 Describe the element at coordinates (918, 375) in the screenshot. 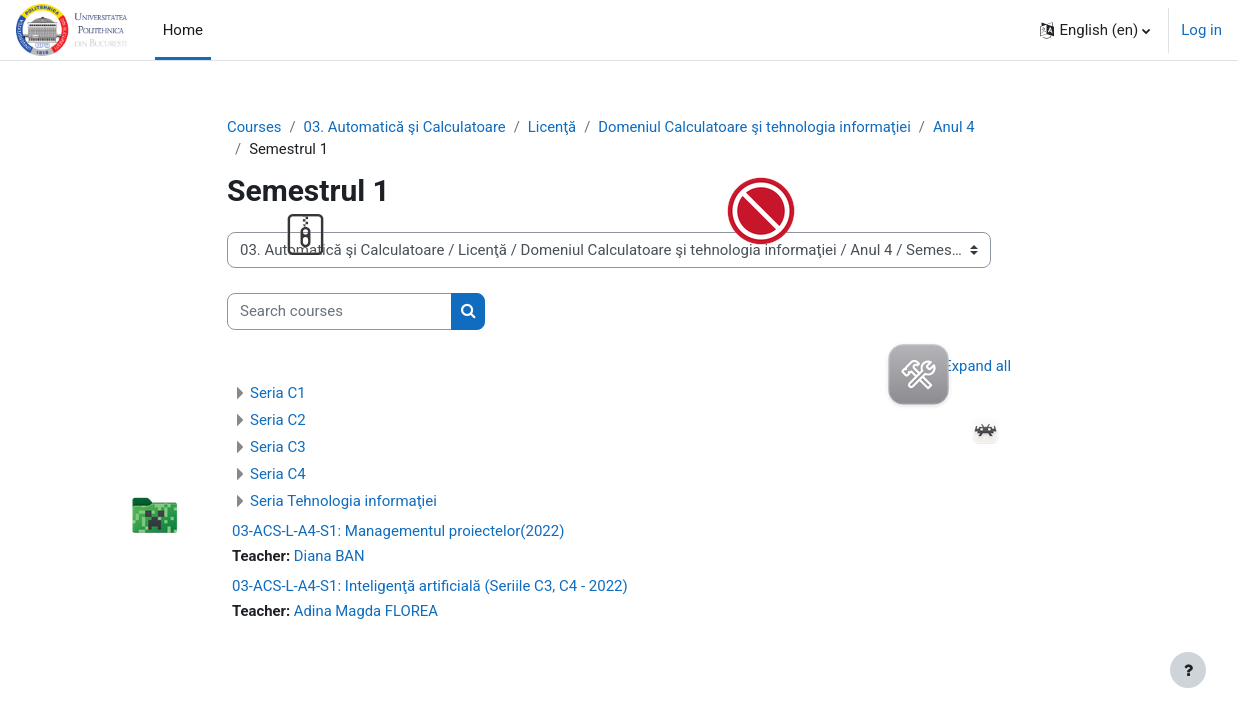

I see `access advanced settings or preferences` at that location.